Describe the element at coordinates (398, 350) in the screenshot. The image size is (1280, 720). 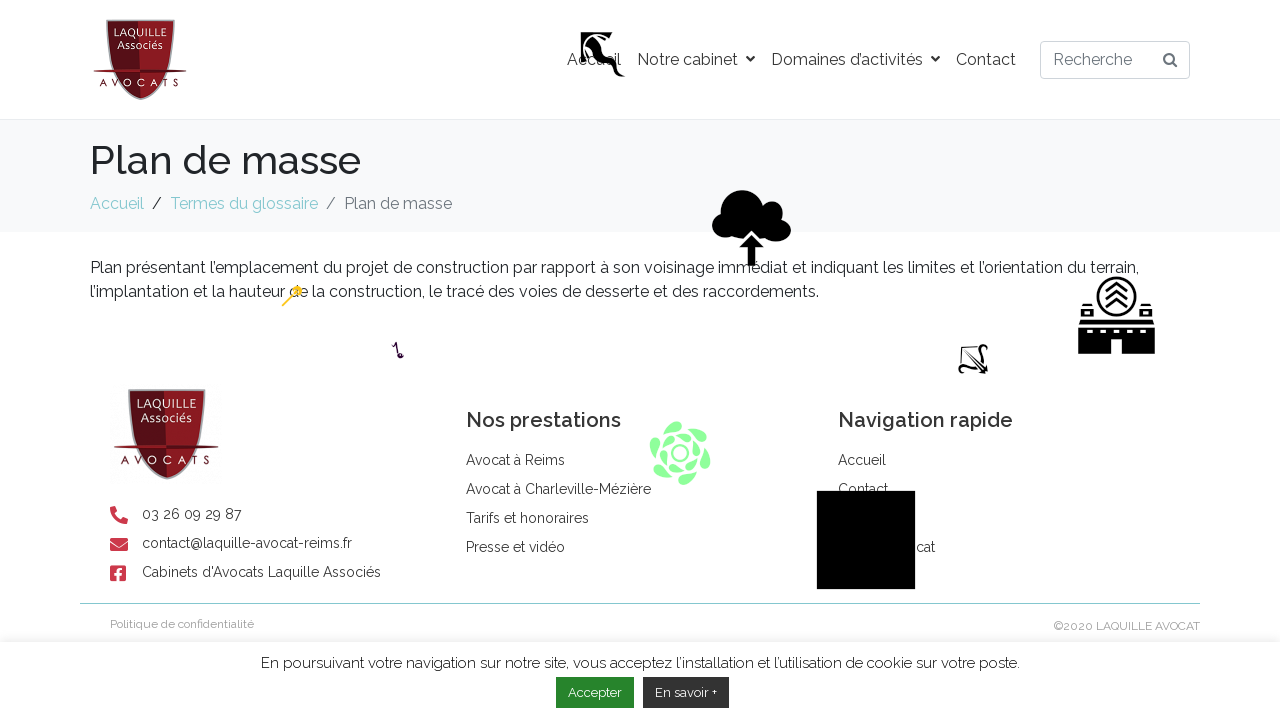
I see `access otamatone or novelty instrument sounds` at that location.